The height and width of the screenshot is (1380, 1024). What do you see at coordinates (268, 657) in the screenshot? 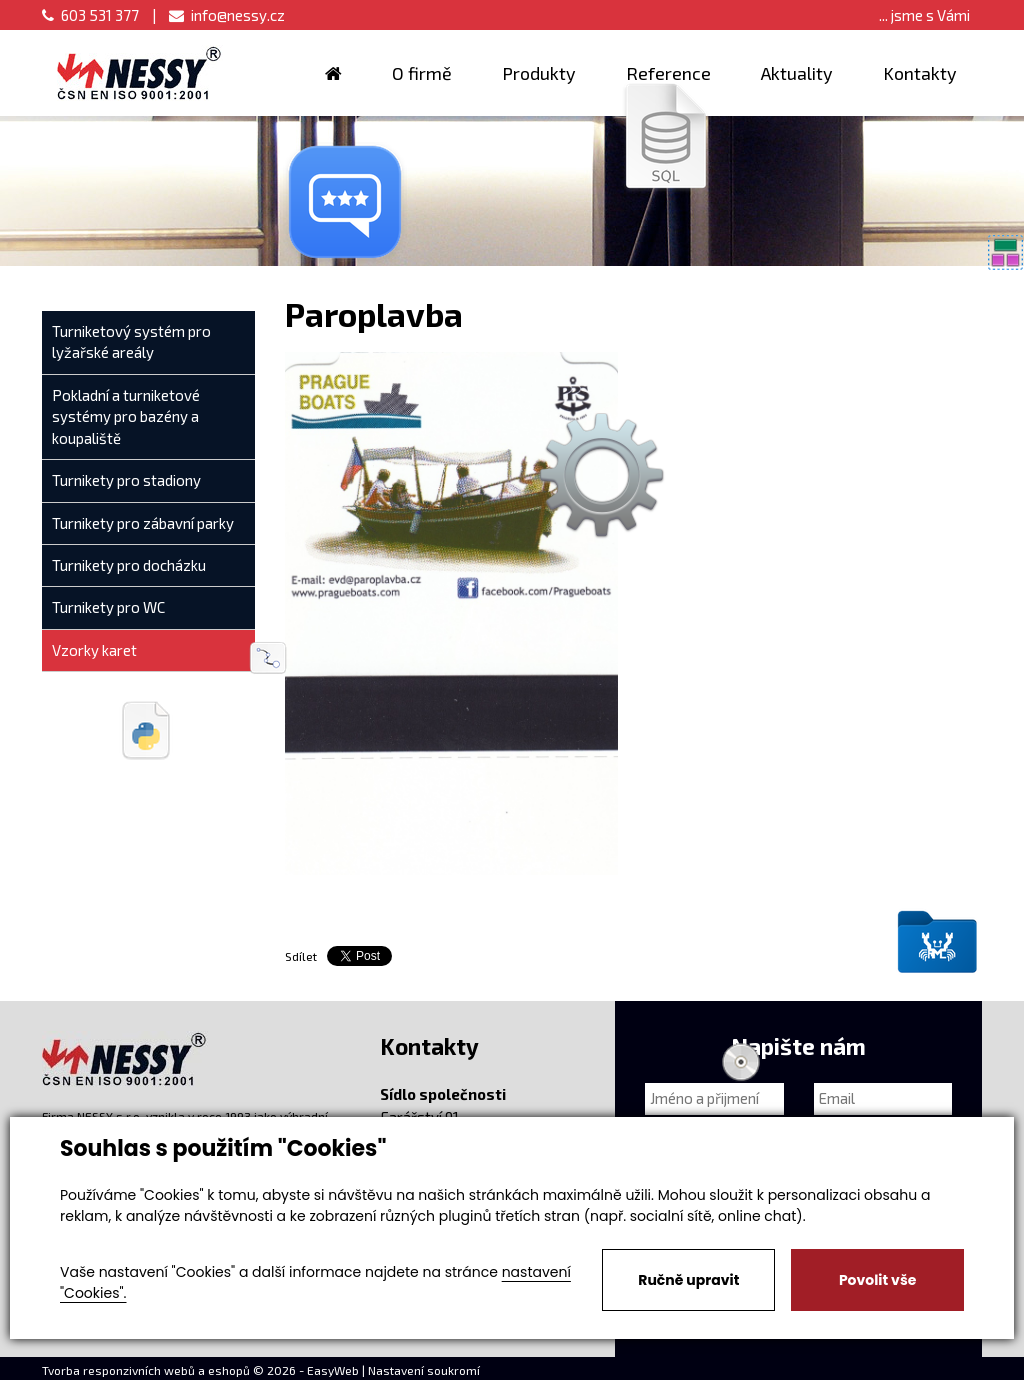
I see `open a karbon vector graphics file` at bounding box center [268, 657].